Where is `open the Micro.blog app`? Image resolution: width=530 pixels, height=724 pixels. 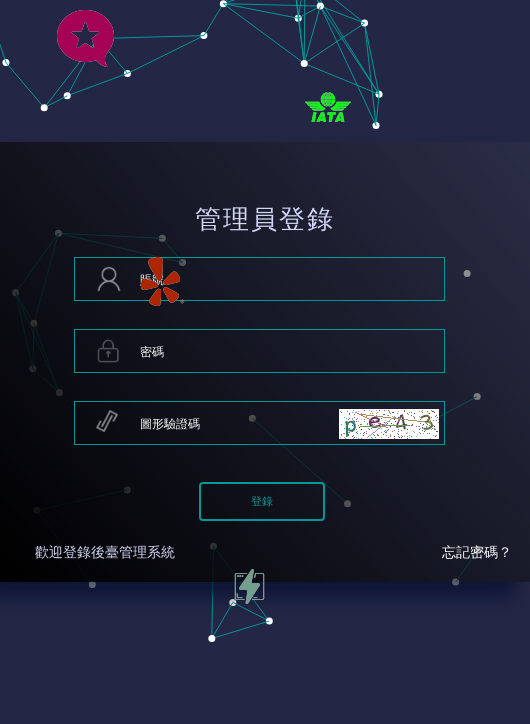
open the Micro.blog app is located at coordinates (85, 38).